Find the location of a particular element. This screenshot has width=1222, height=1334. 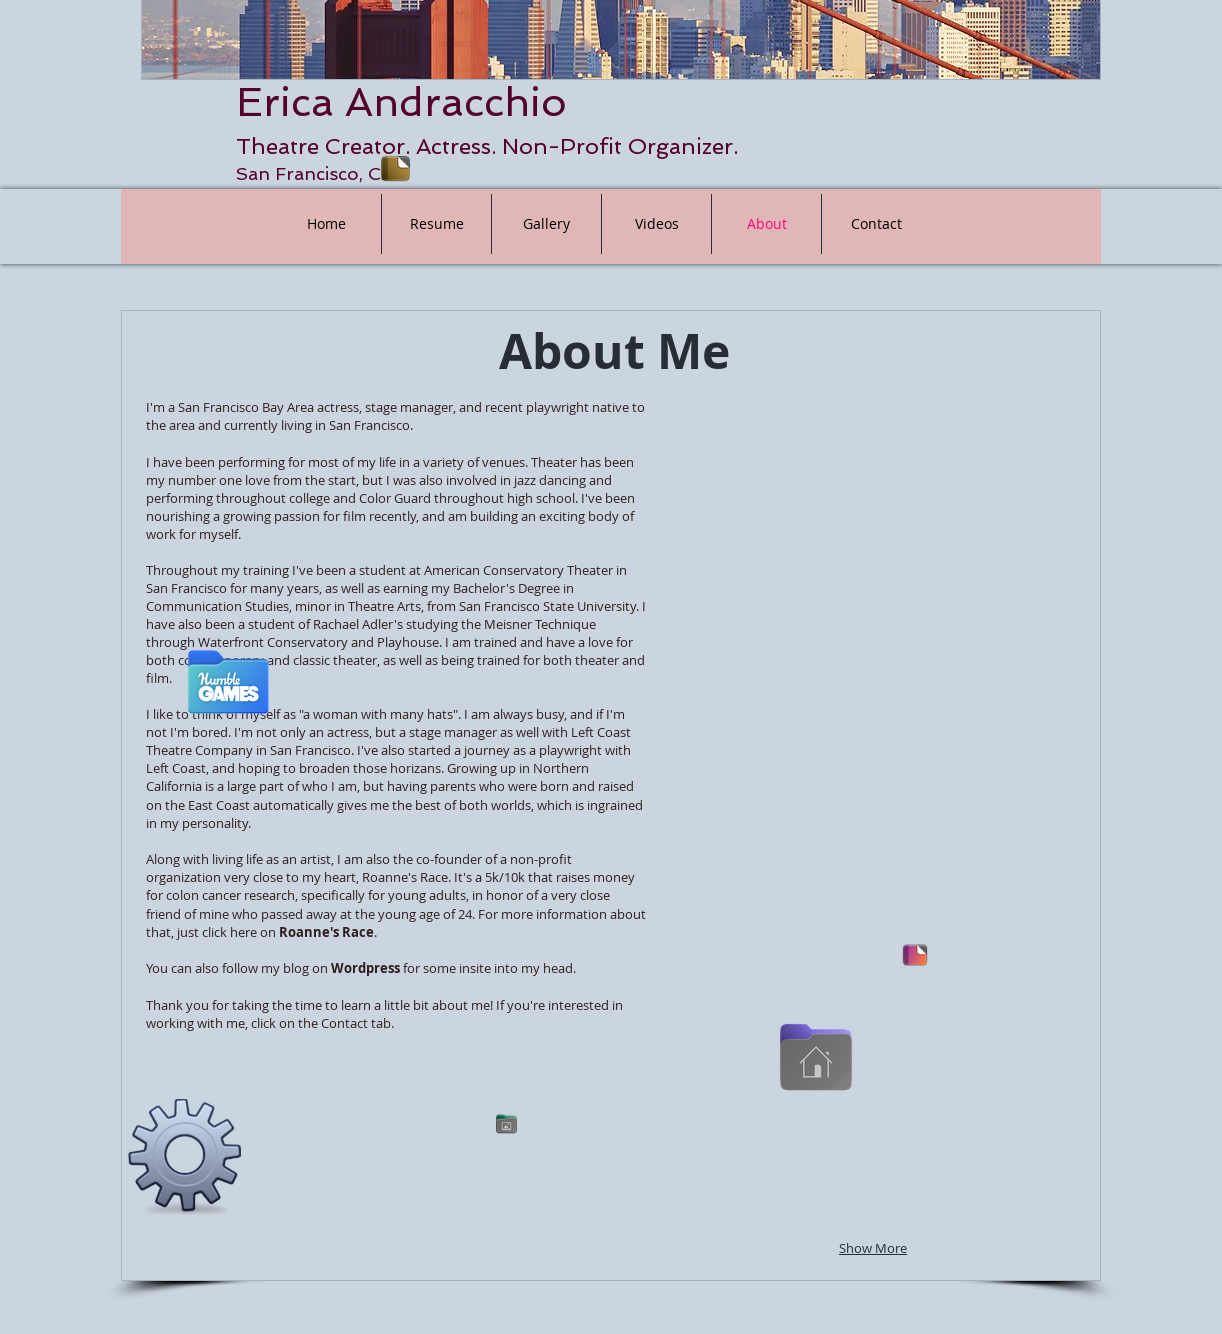

open humble games folder is located at coordinates (228, 684).